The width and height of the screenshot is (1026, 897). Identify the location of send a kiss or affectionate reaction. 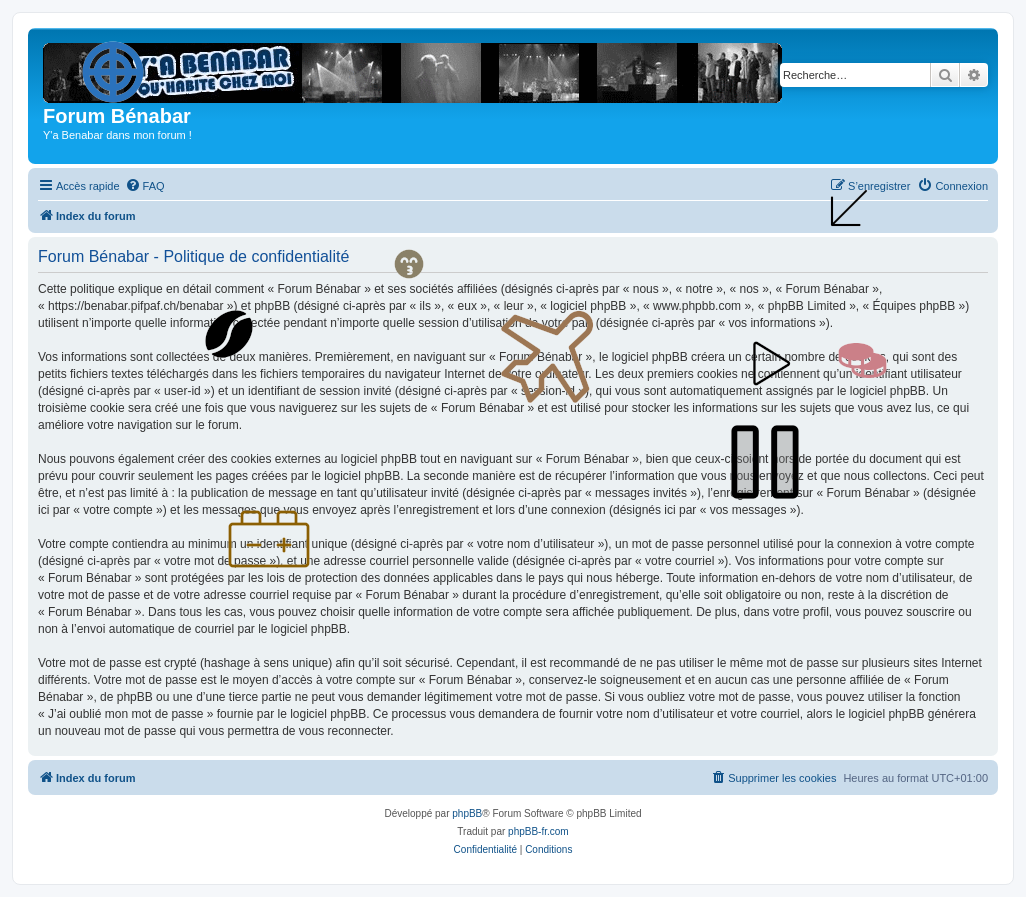
(409, 264).